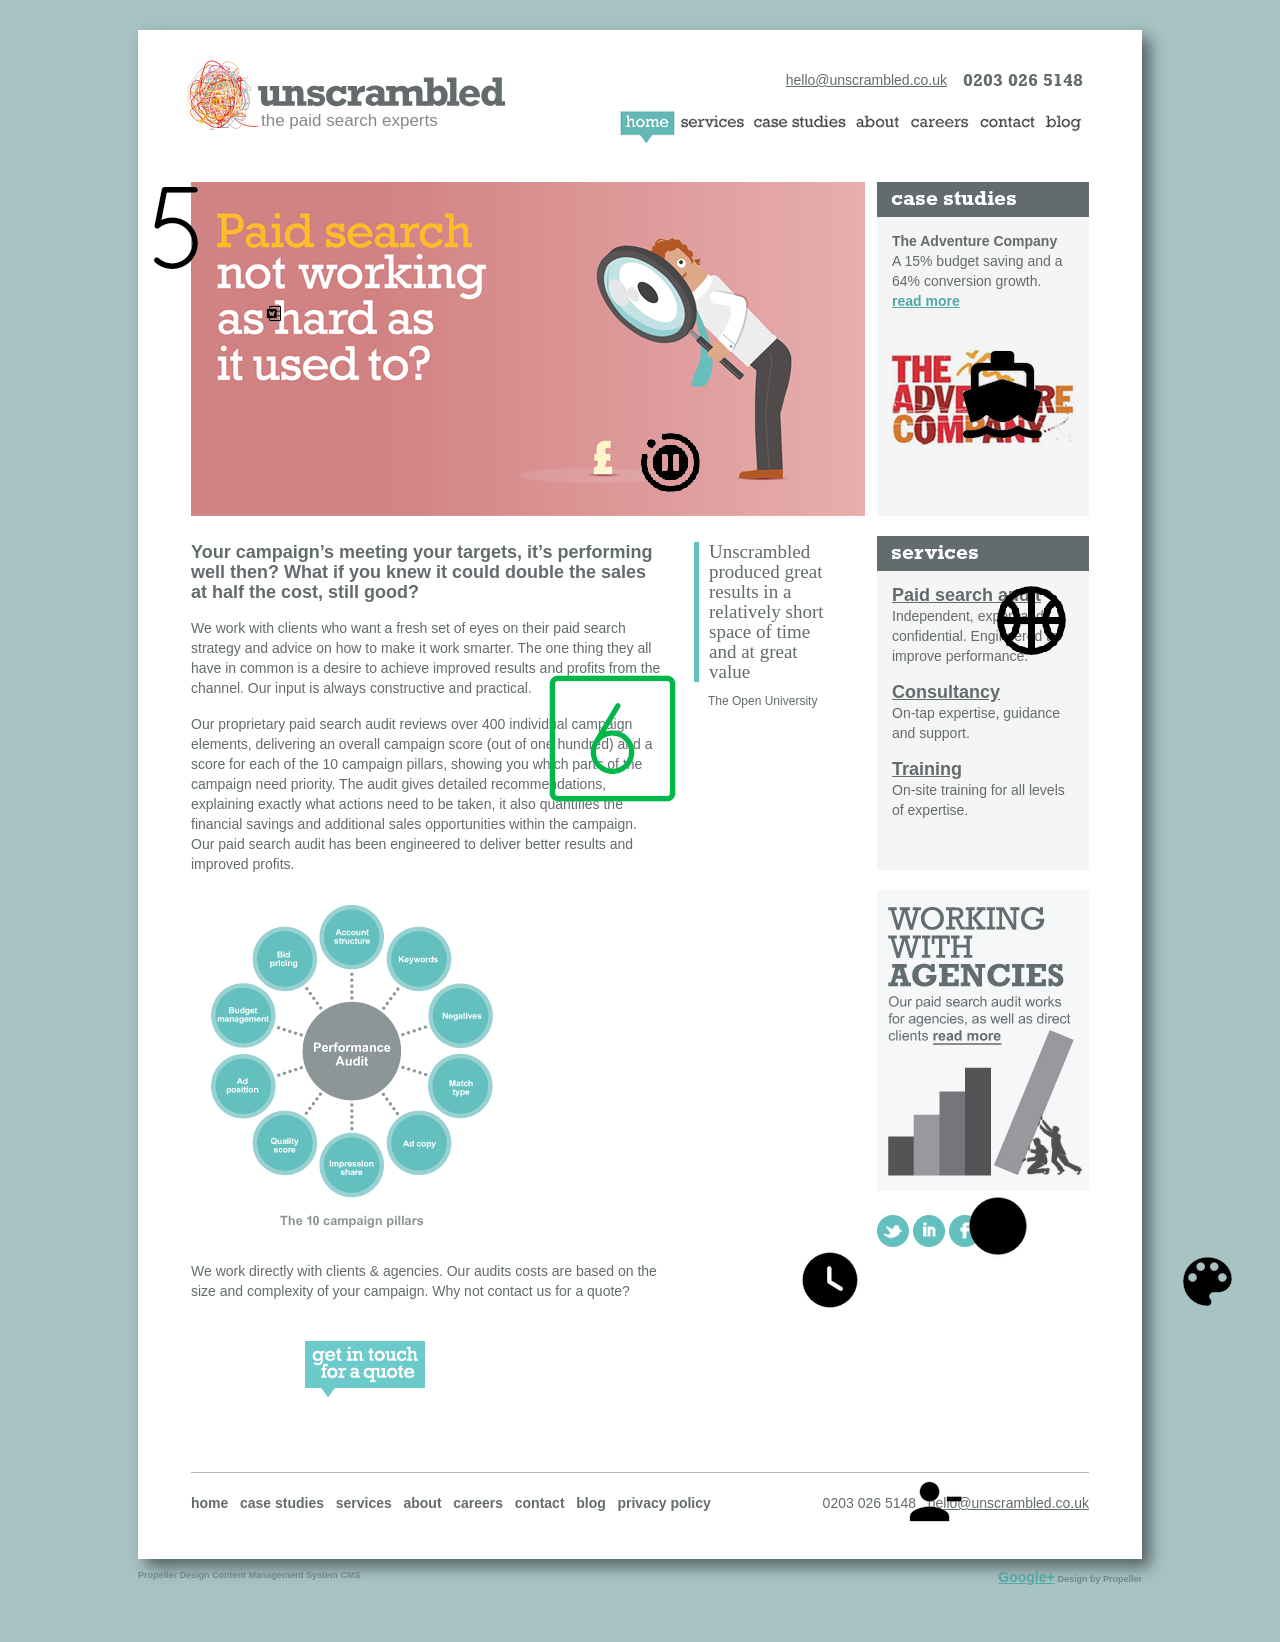 The height and width of the screenshot is (1642, 1280). Describe the element at coordinates (670, 462) in the screenshot. I see `pause motion photo playback` at that location.